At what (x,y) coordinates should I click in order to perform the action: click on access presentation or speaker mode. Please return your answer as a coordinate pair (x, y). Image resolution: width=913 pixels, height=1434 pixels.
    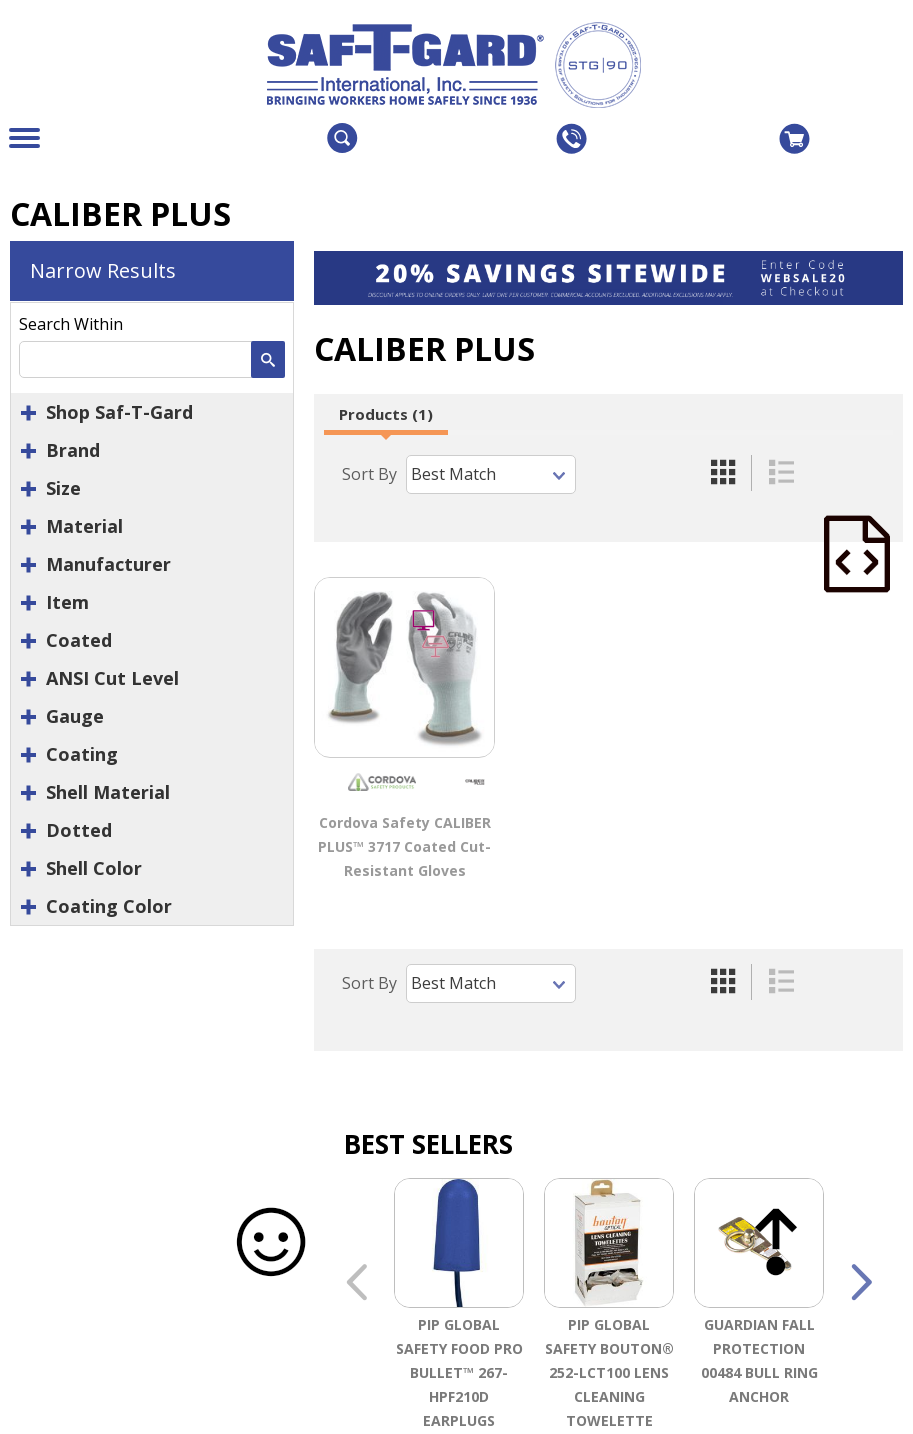
    Looking at the image, I should click on (435, 646).